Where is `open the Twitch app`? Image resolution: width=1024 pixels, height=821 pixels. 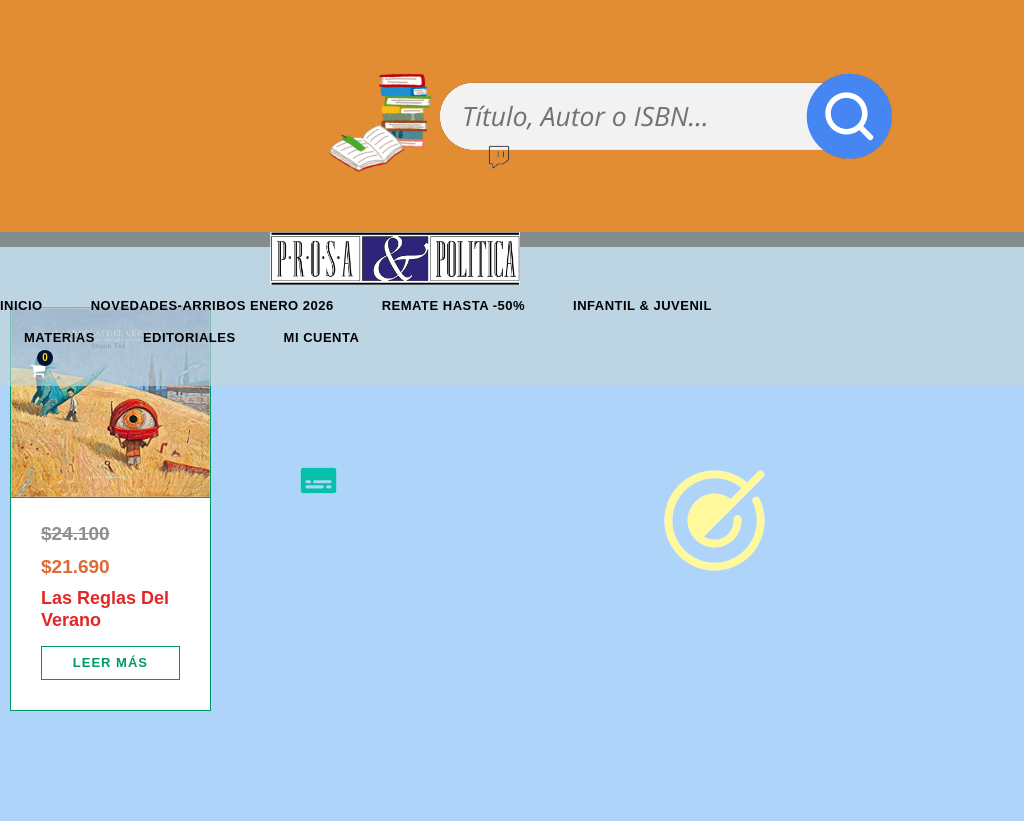 open the Twitch app is located at coordinates (499, 156).